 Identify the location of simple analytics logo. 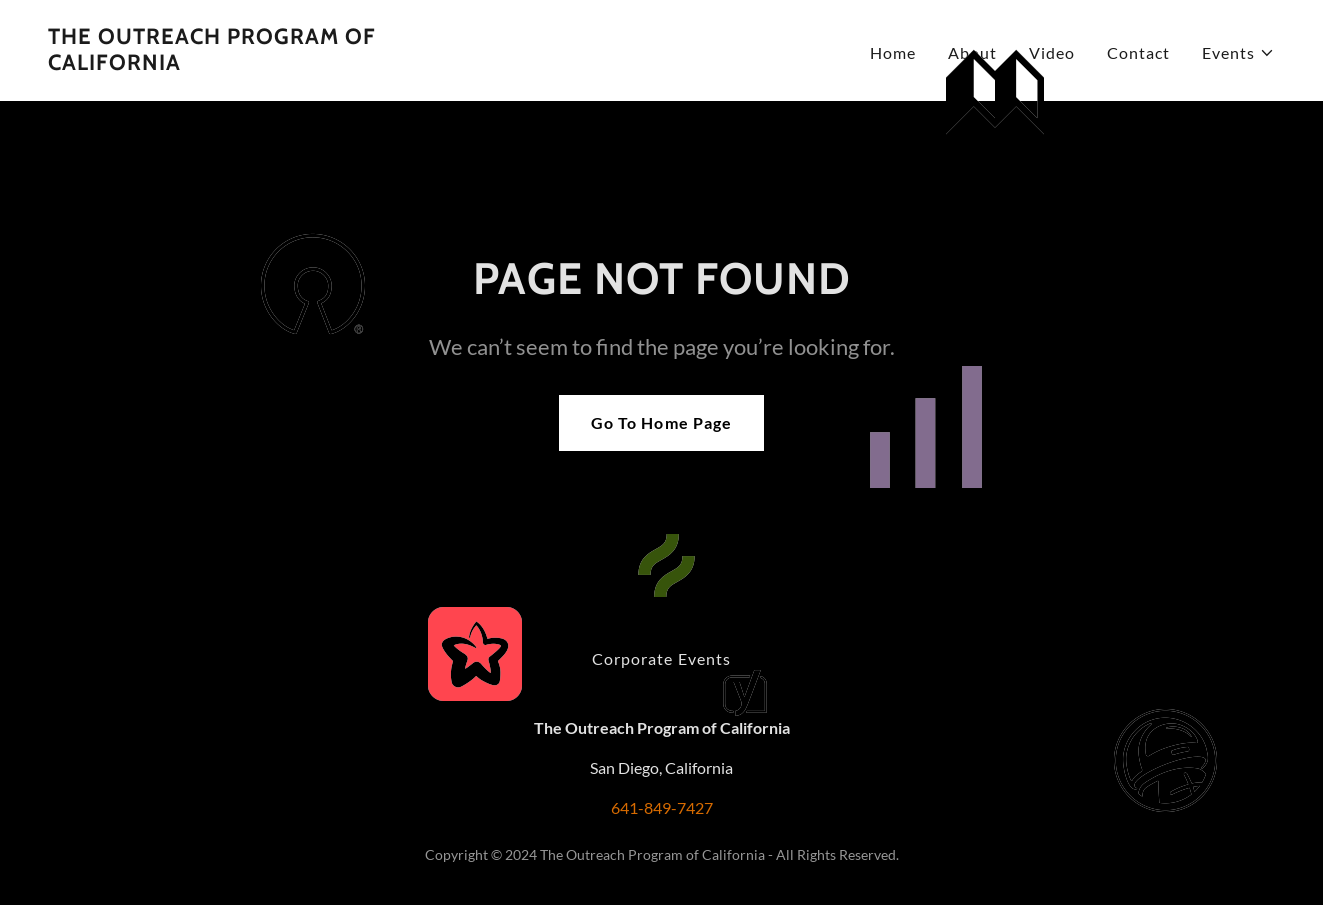
(926, 427).